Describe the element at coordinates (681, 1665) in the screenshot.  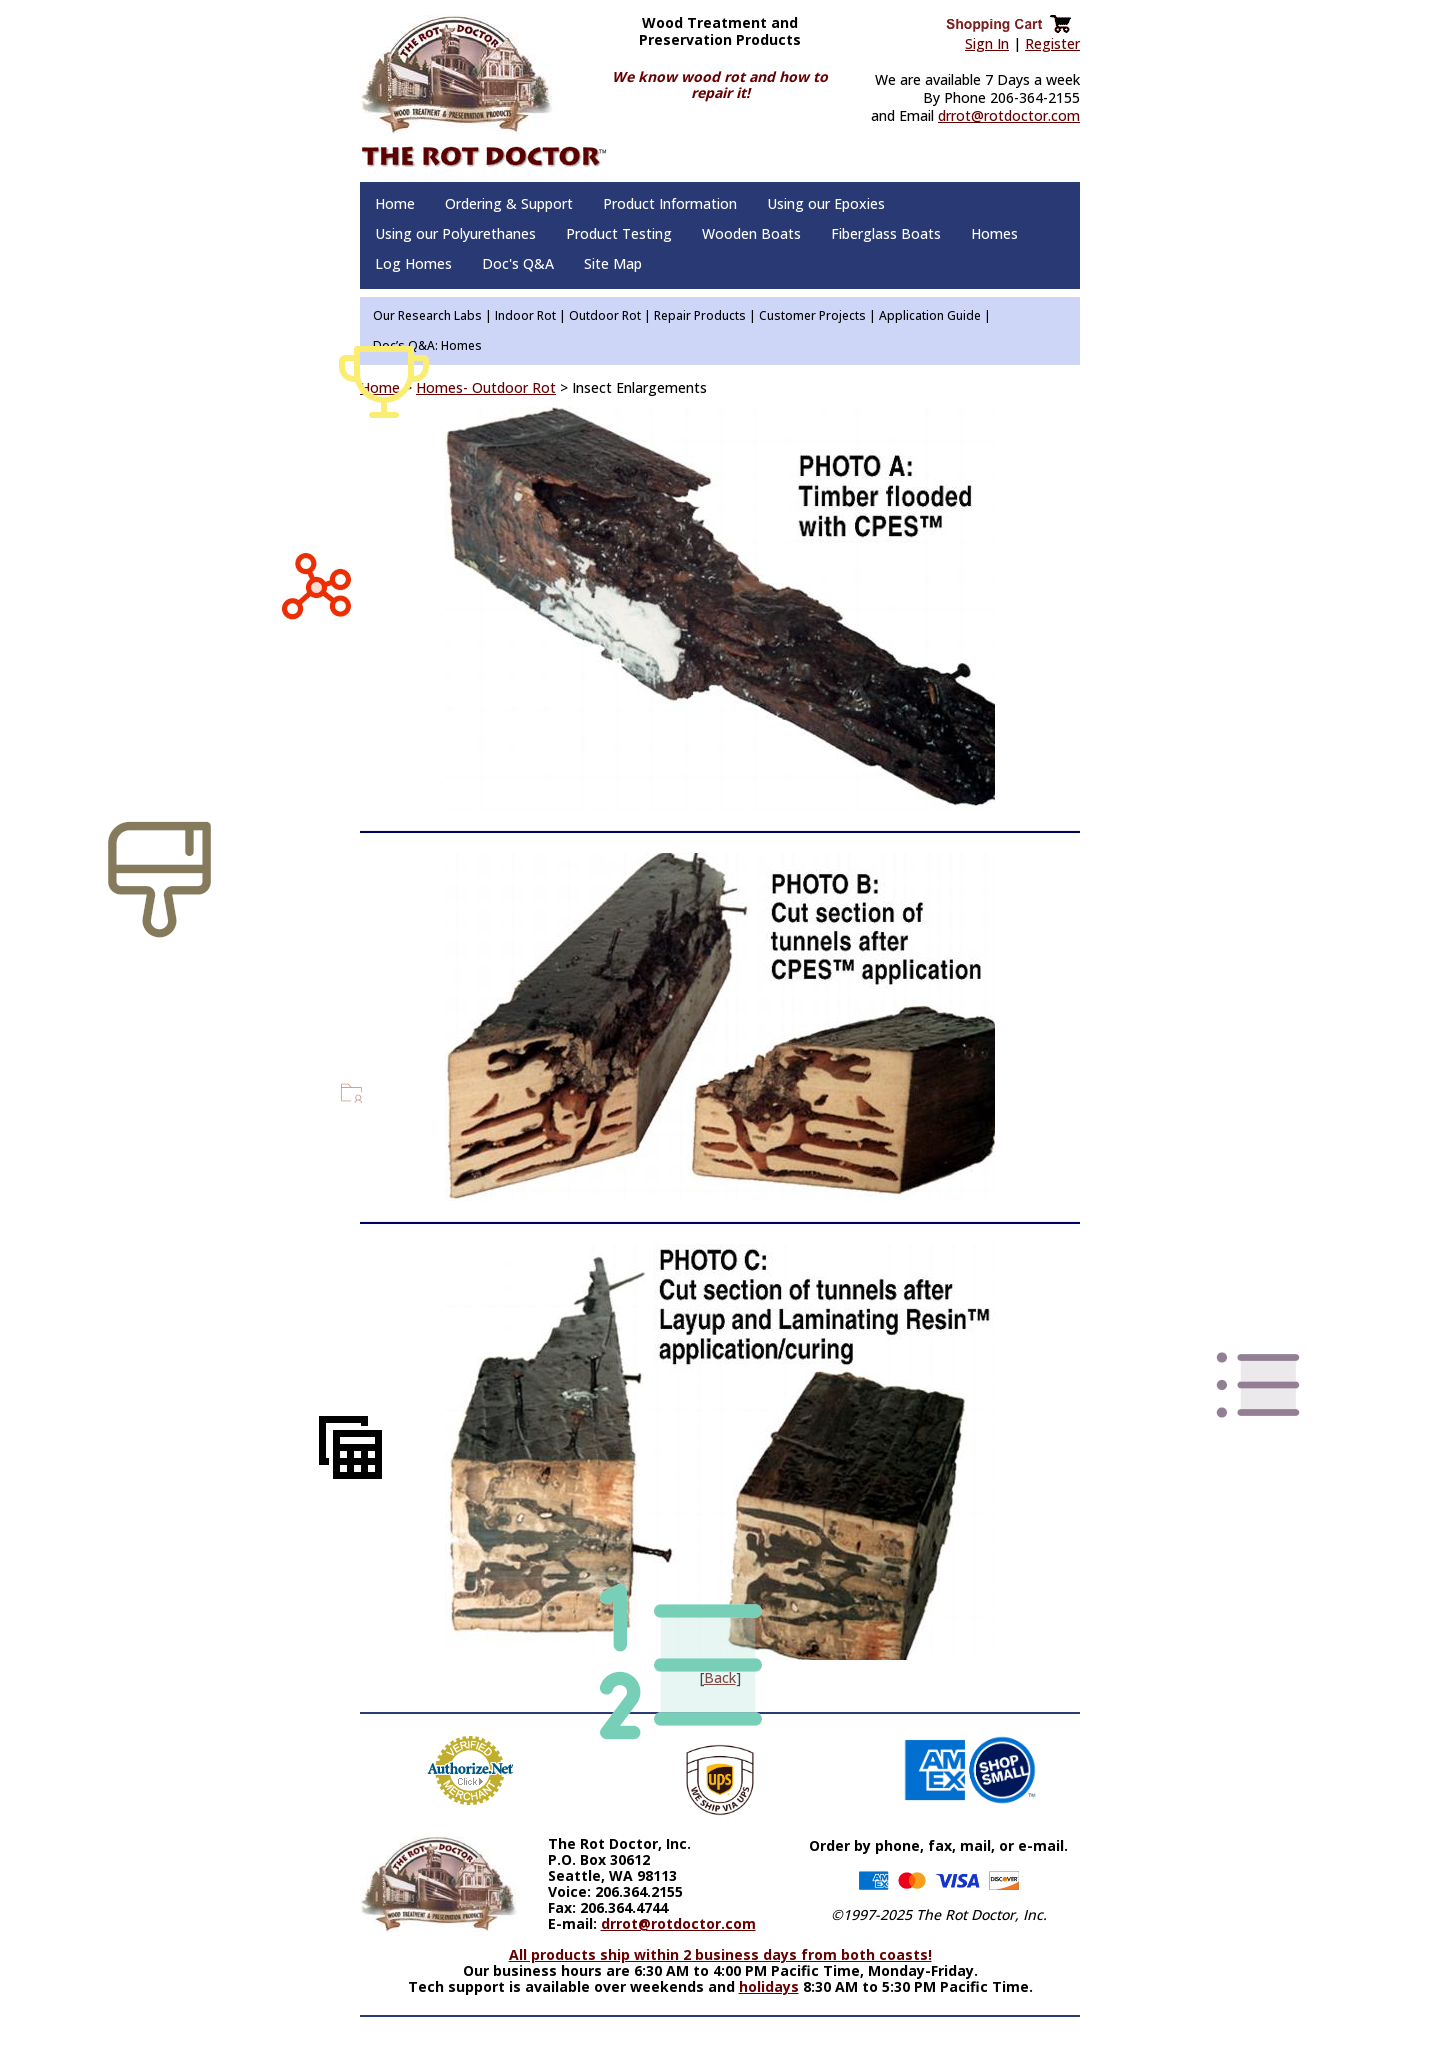
I see `create a numbered list` at that location.